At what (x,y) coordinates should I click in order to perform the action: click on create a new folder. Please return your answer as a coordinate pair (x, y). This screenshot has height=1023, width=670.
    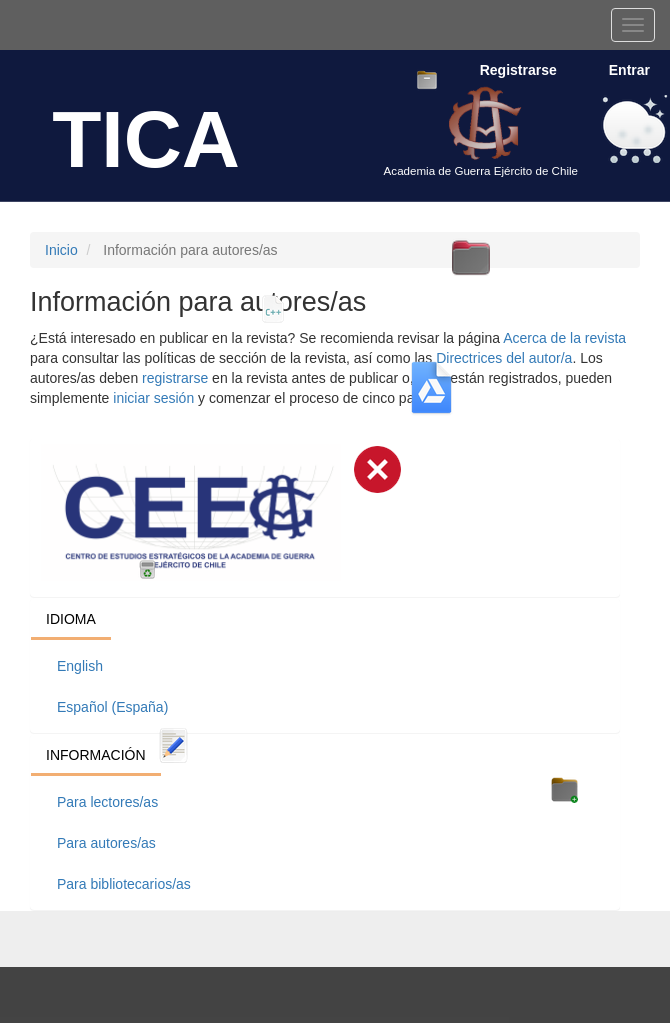
    Looking at the image, I should click on (564, 789).